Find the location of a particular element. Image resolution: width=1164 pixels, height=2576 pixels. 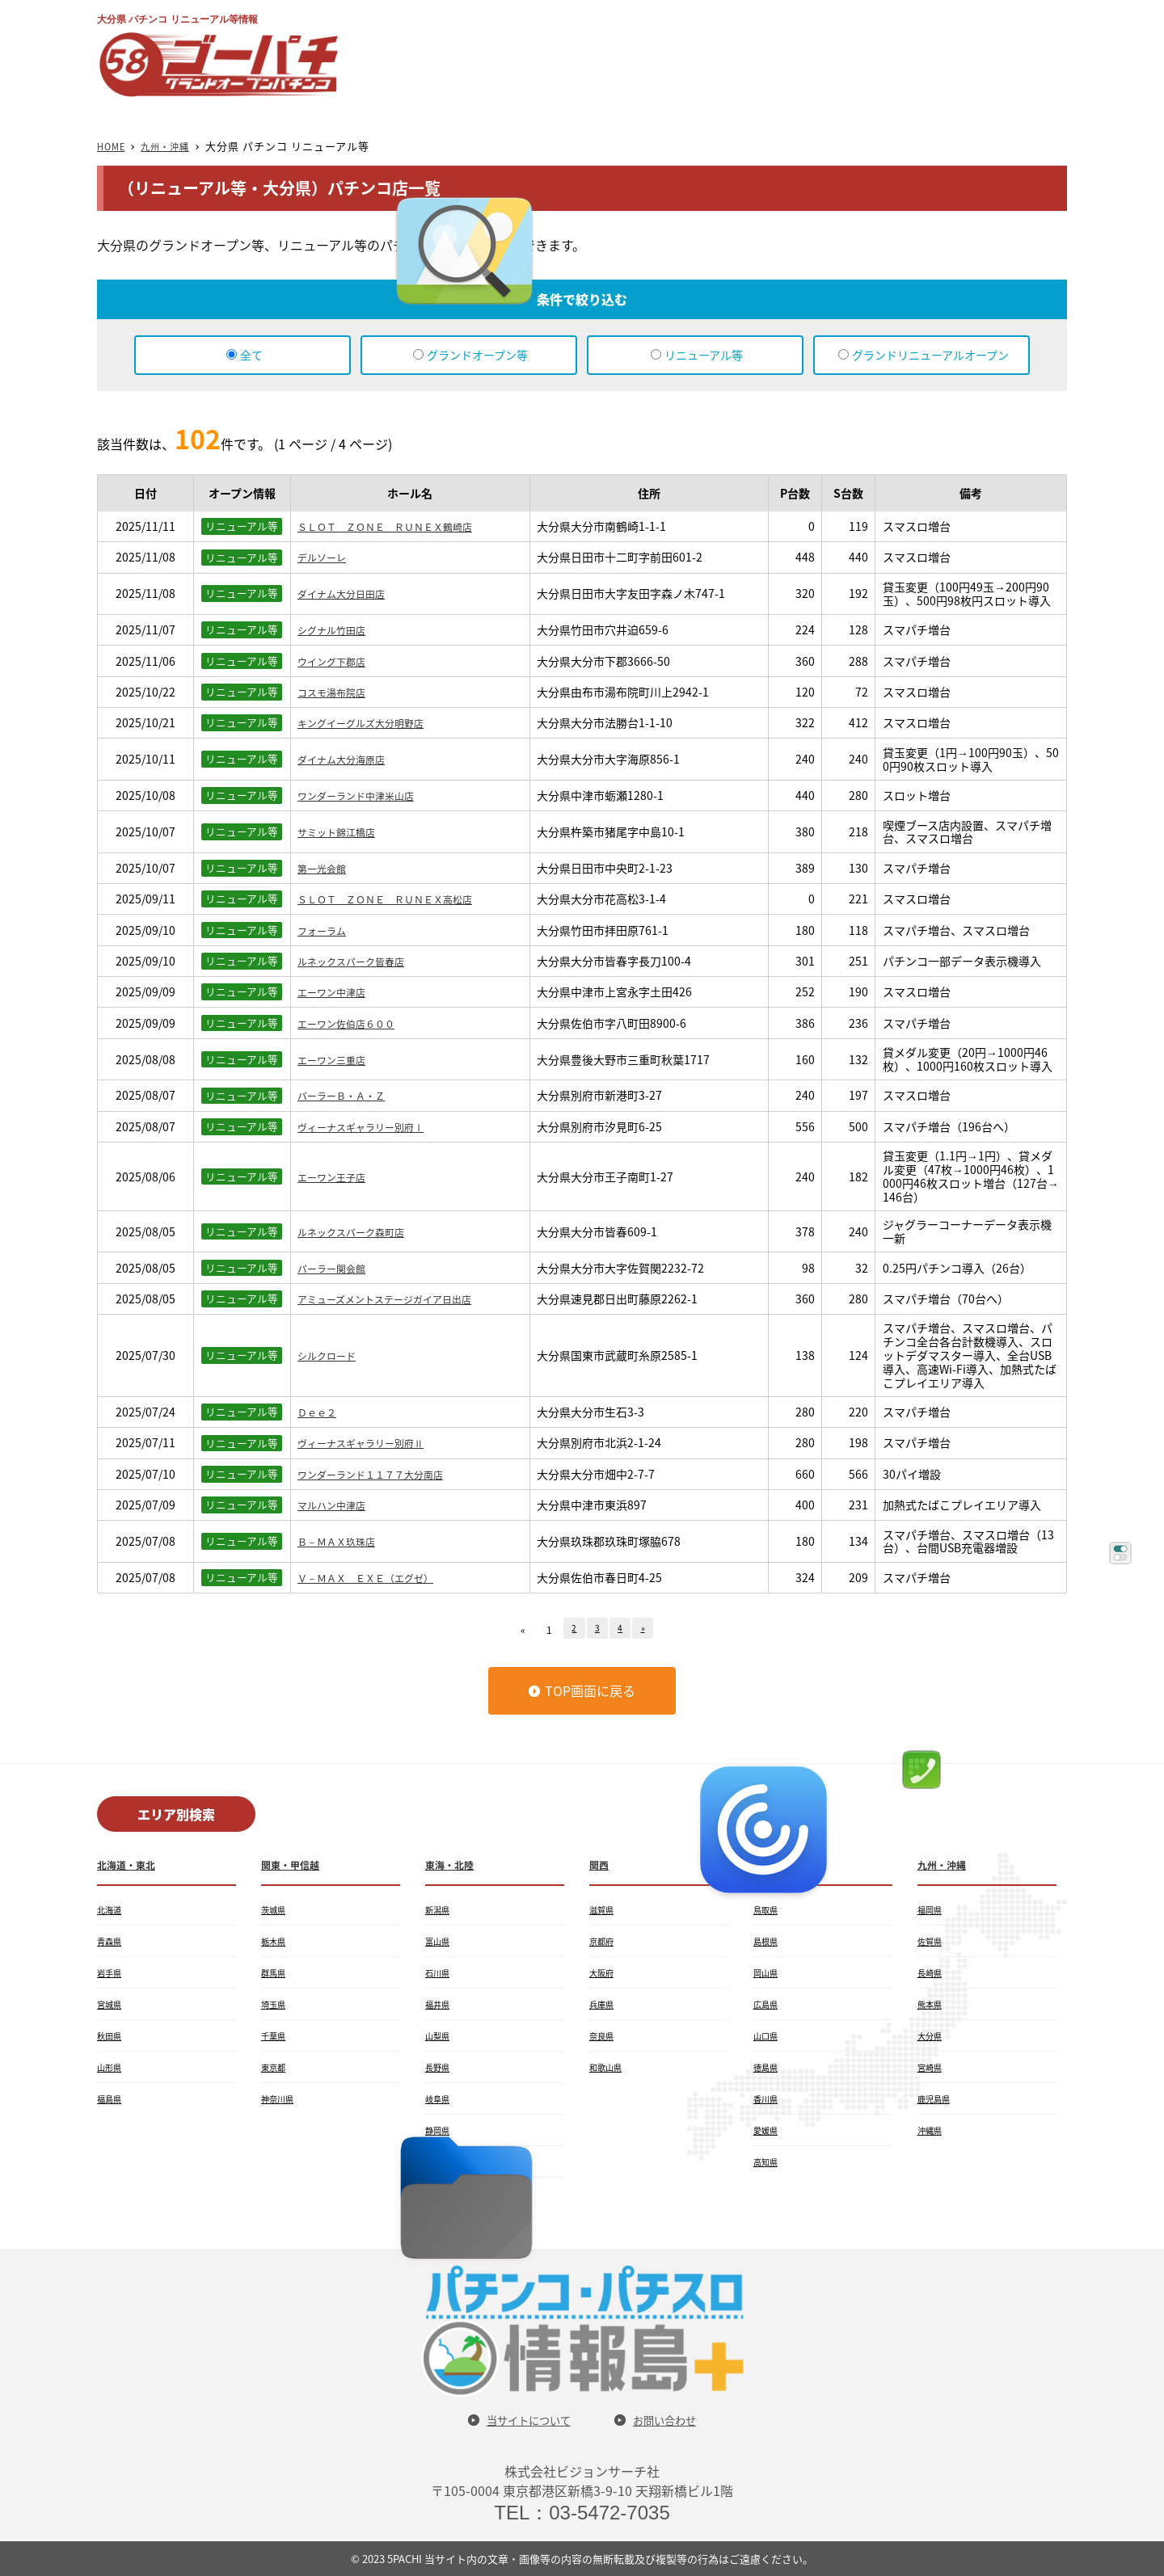

open system tweaks or settings customization is located at coordinates (1120, 1553).